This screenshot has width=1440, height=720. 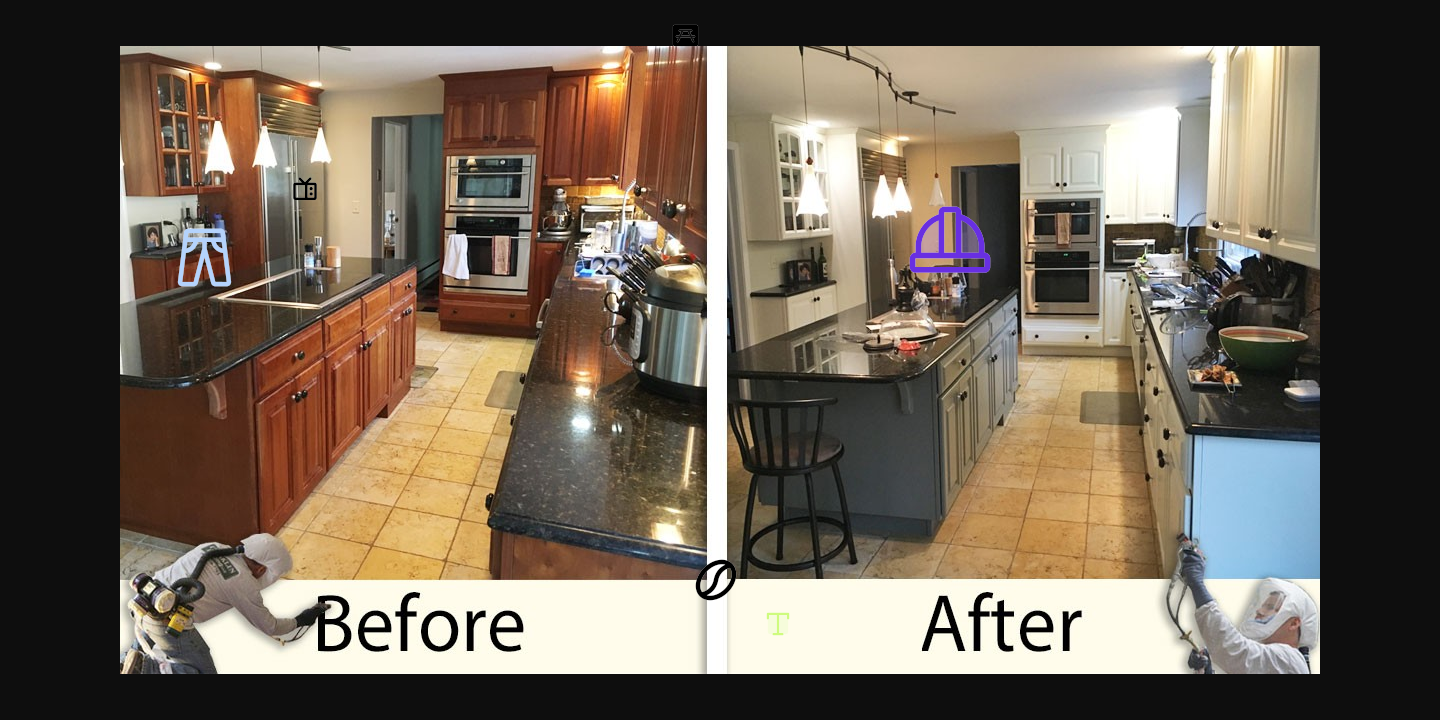 What do you see at coordinates (305, 190) in the screenshot?
I see `access TV or video streaming services` at bounding box center [305, 190].